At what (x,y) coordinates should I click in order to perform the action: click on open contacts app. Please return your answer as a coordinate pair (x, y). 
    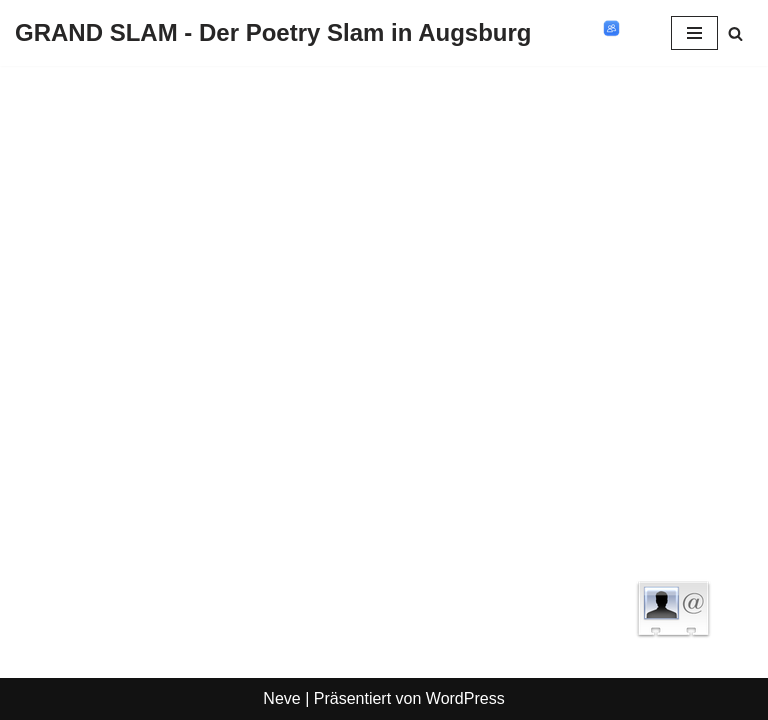
    Looking at the image, I should click on (673, 608).